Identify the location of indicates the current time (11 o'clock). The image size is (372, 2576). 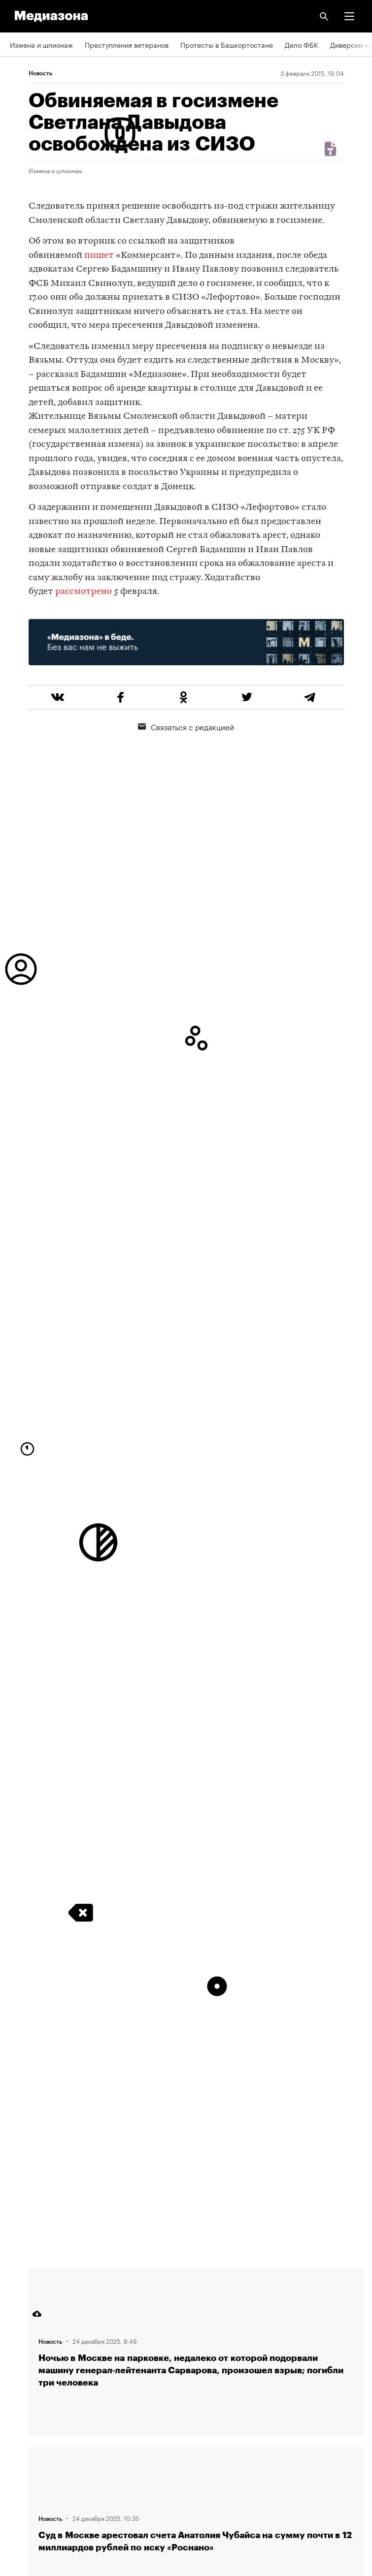
(27, 1449).